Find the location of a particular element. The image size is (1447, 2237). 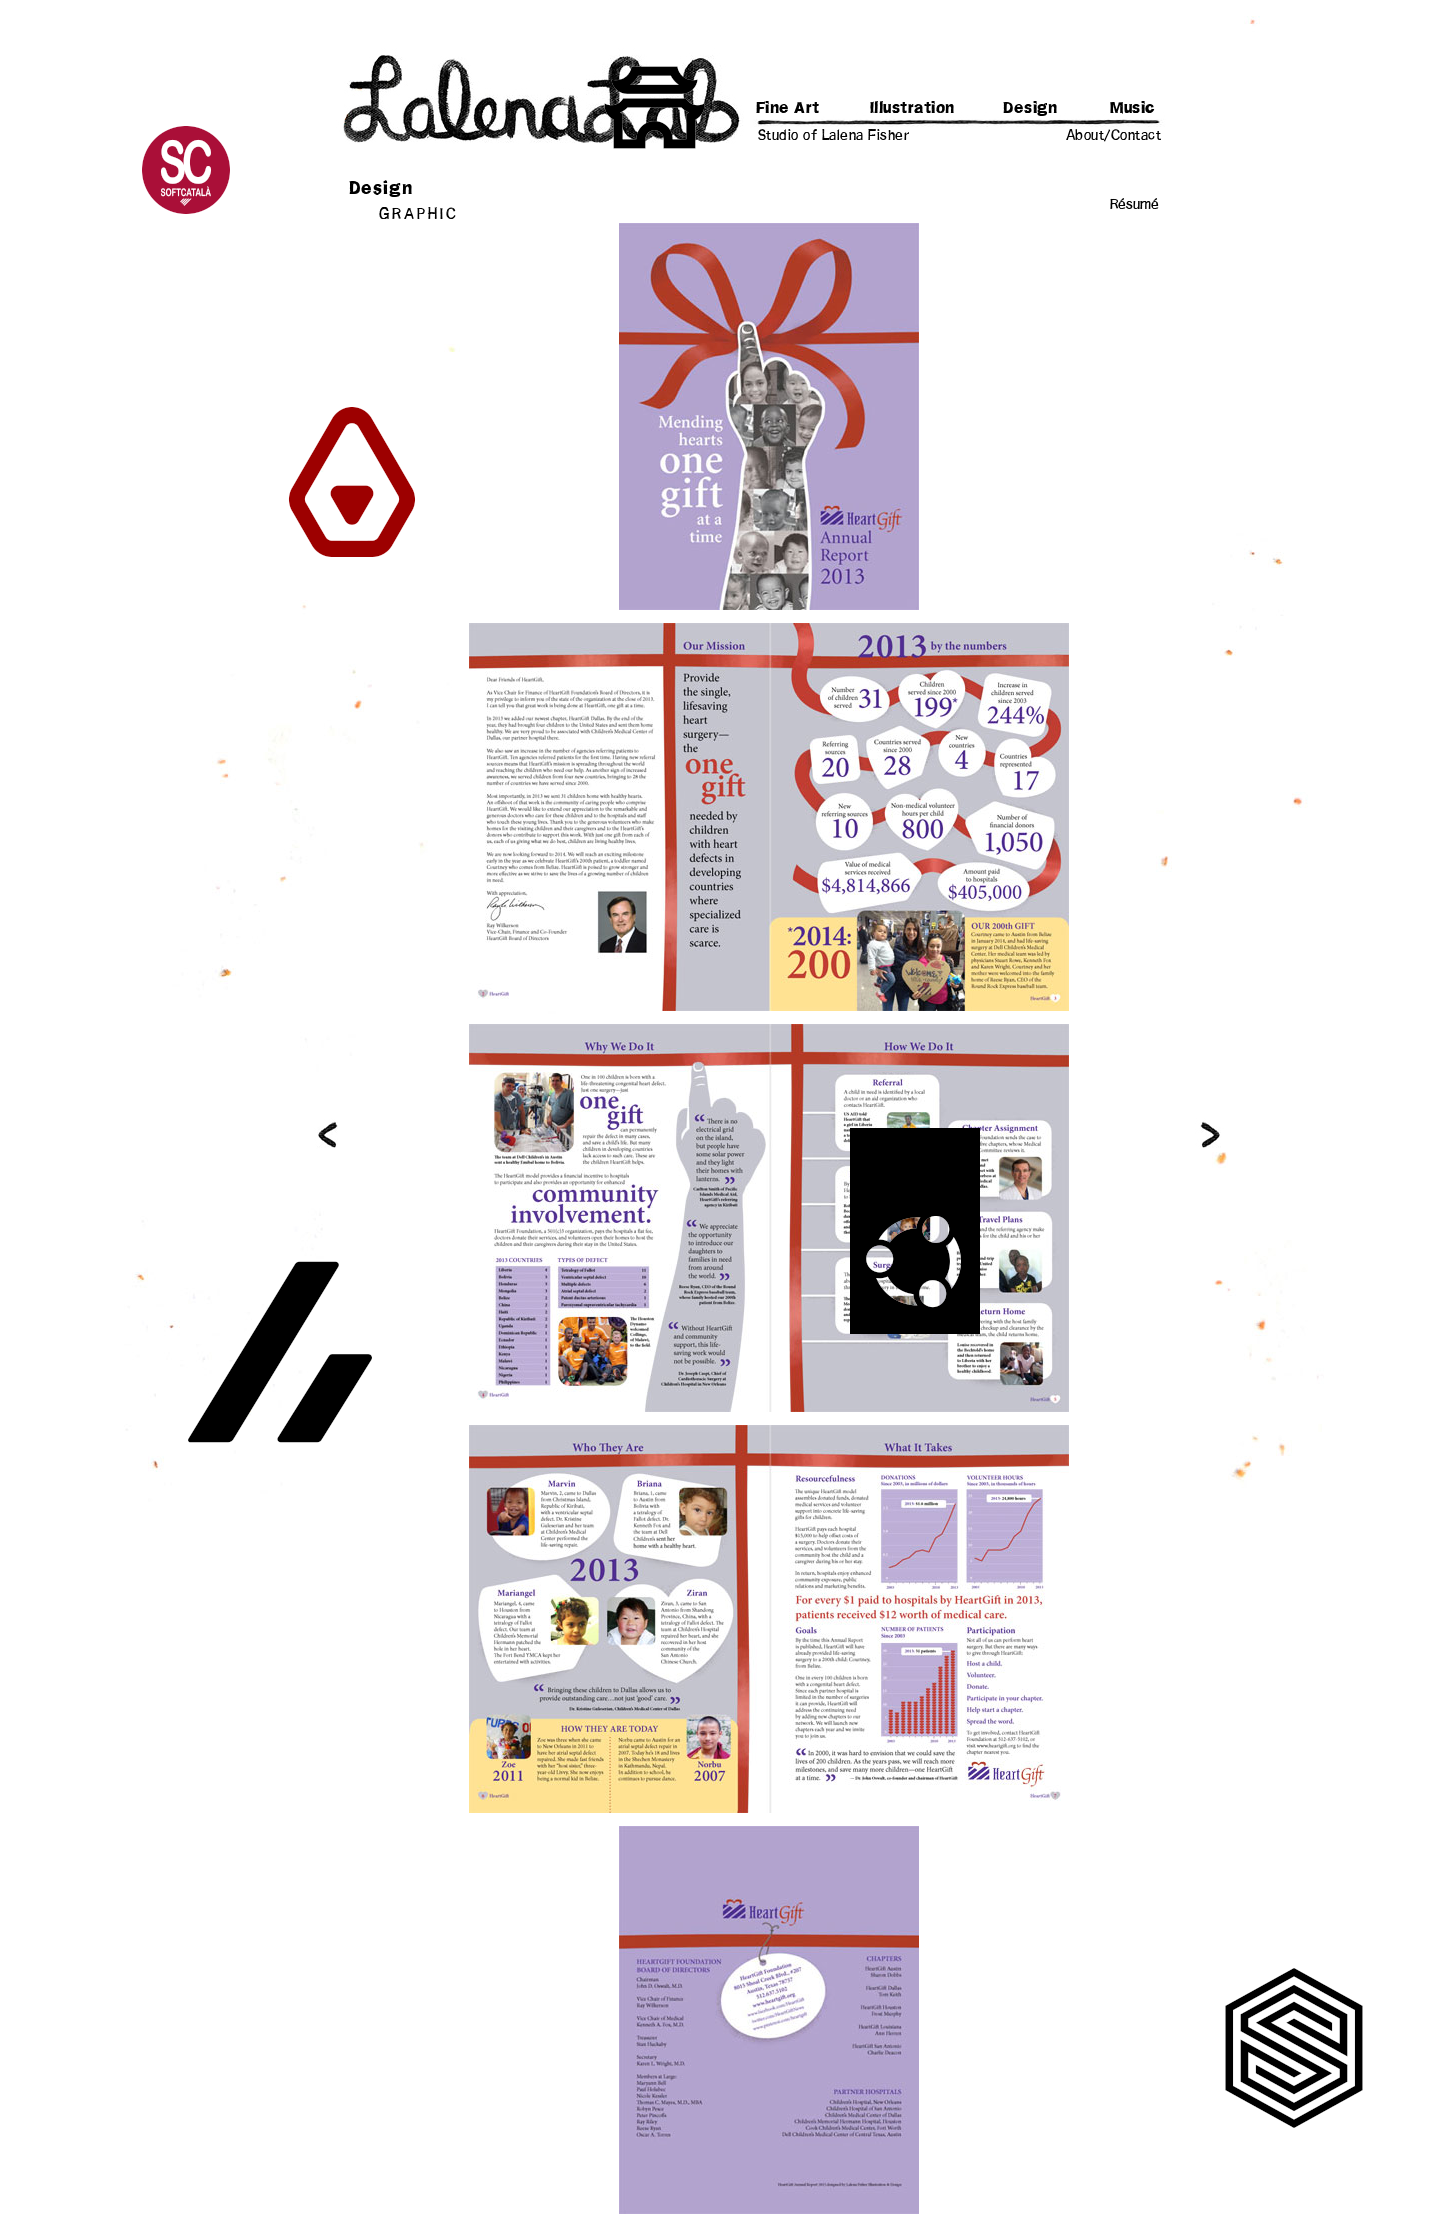

open zenn platform is located at coordinates (280, 1352).